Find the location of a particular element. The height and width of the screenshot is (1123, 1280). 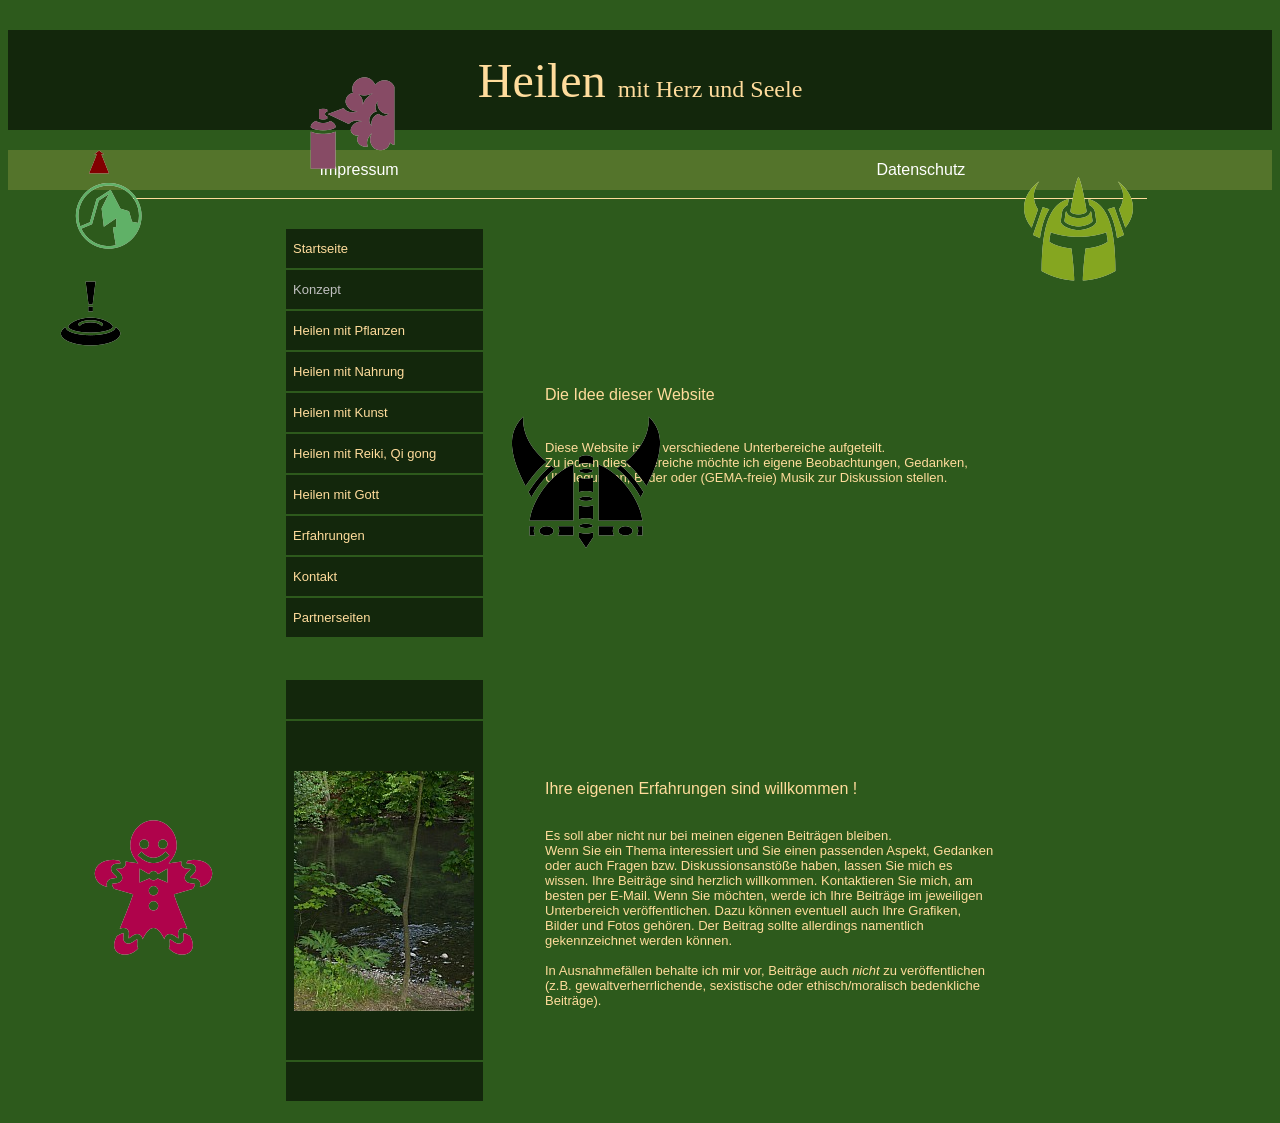

access holiday or seasonal content is located at coordinates (153, 887).